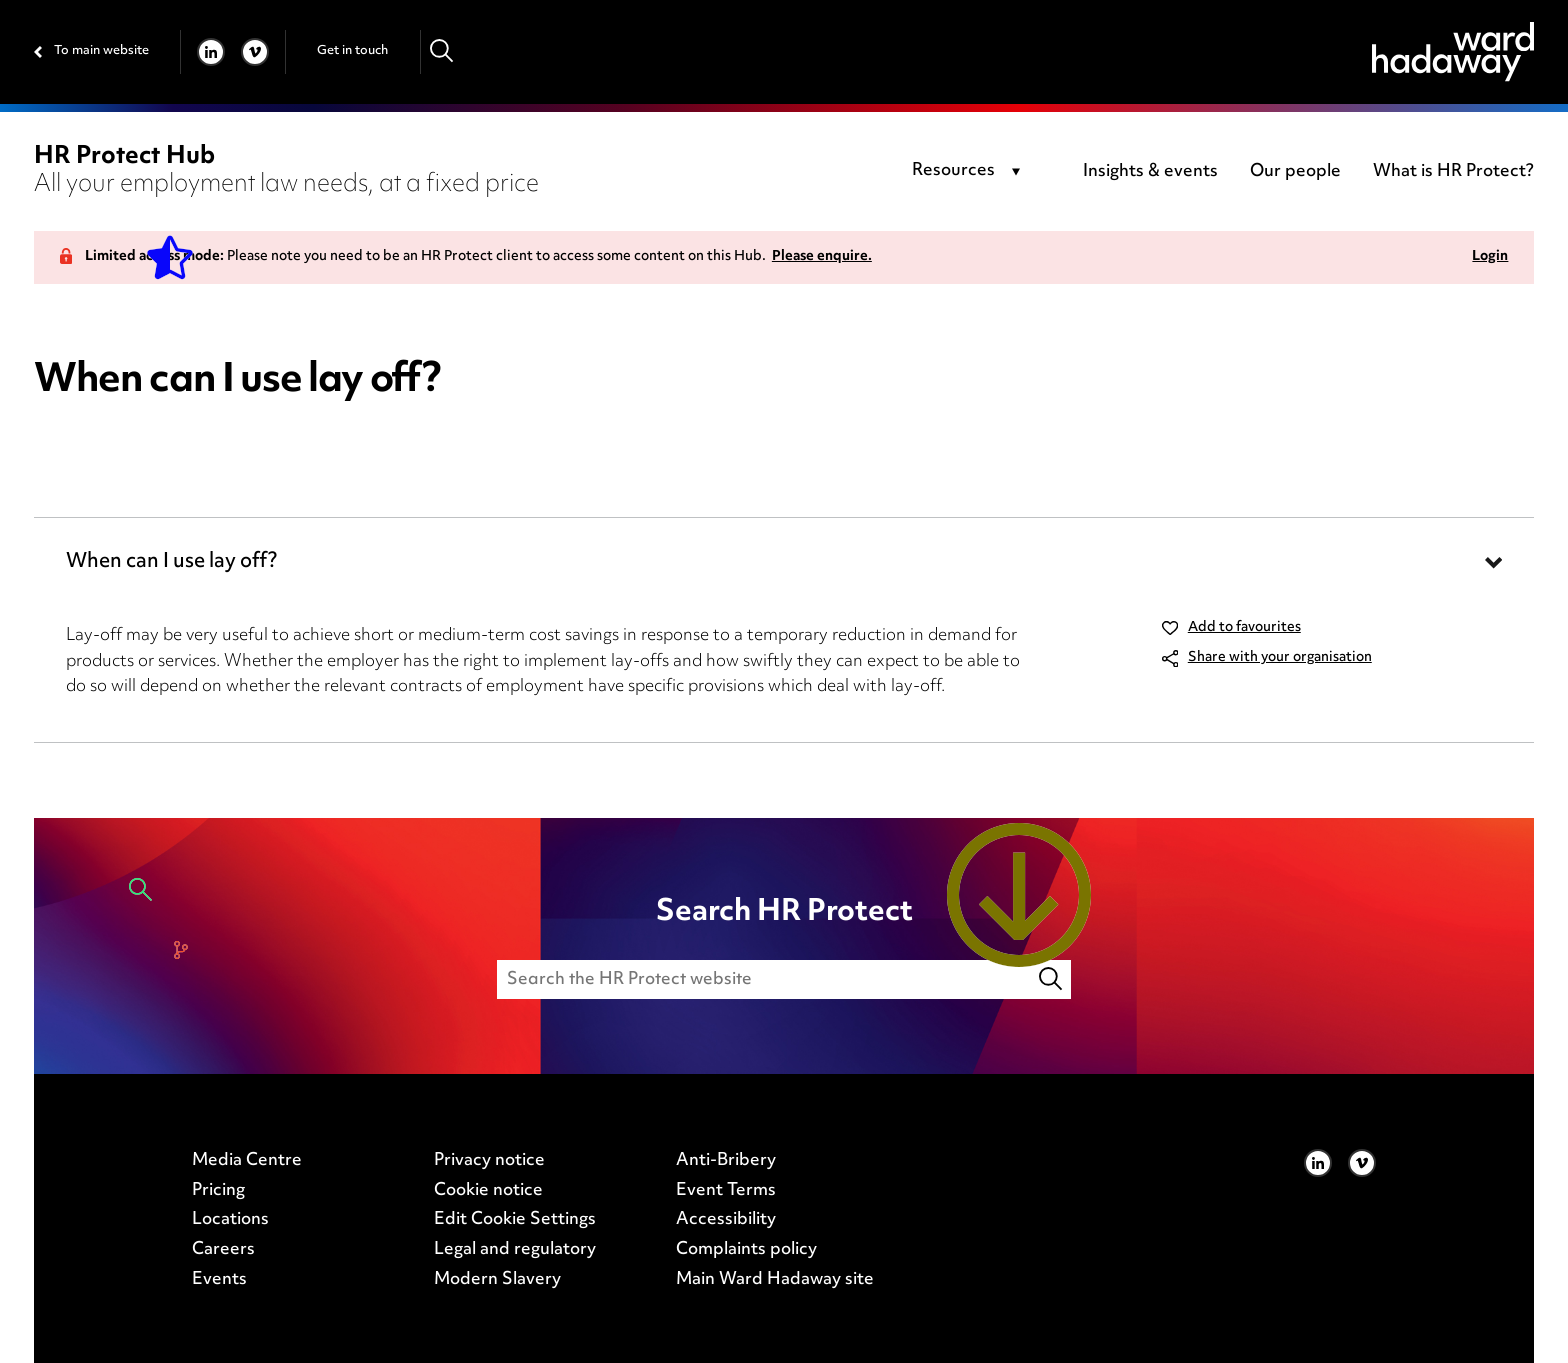 The image size is (1568, 1363). I want to click on download a file or resource, so click(1019, 895).